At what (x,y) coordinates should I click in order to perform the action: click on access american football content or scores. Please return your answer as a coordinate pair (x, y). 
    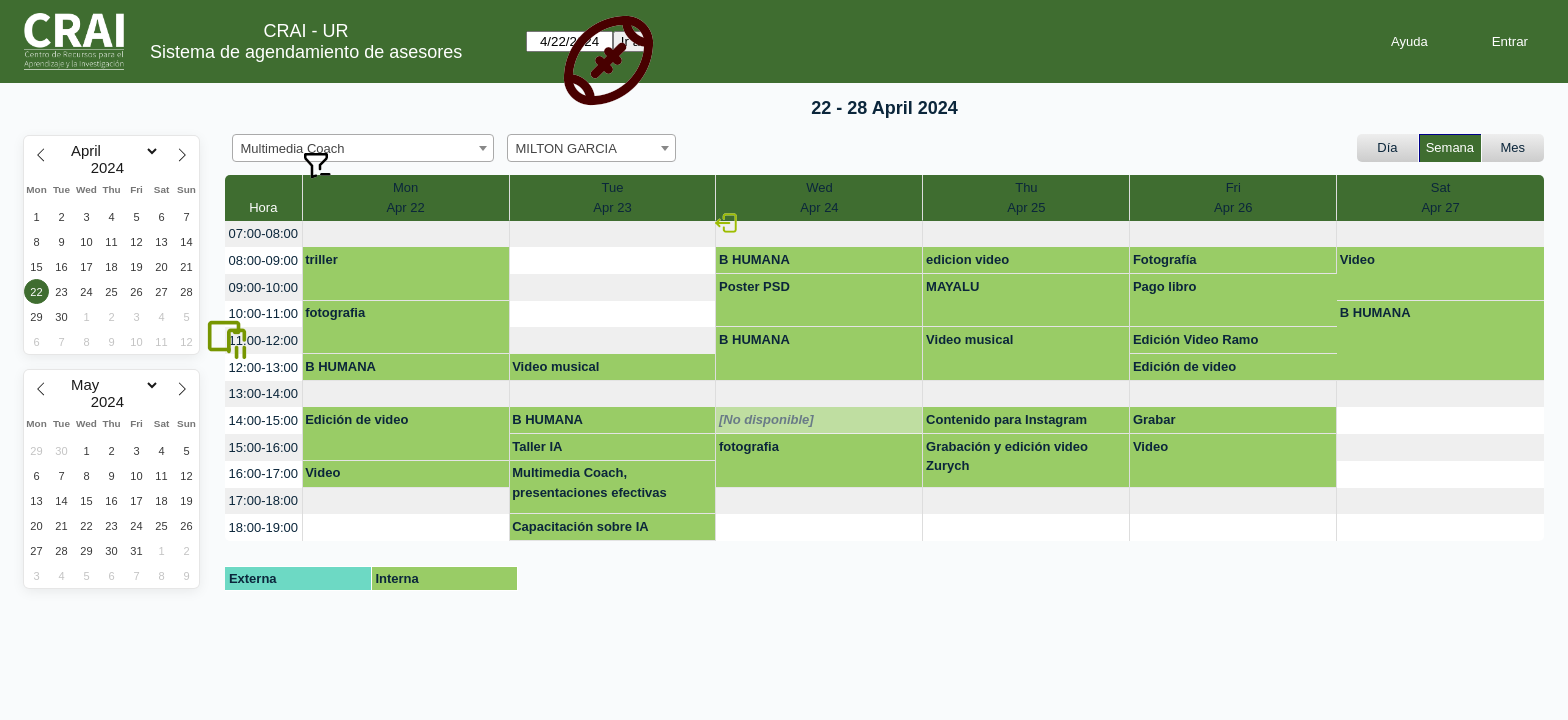
    Looking at the image, I should click on (608, 60).